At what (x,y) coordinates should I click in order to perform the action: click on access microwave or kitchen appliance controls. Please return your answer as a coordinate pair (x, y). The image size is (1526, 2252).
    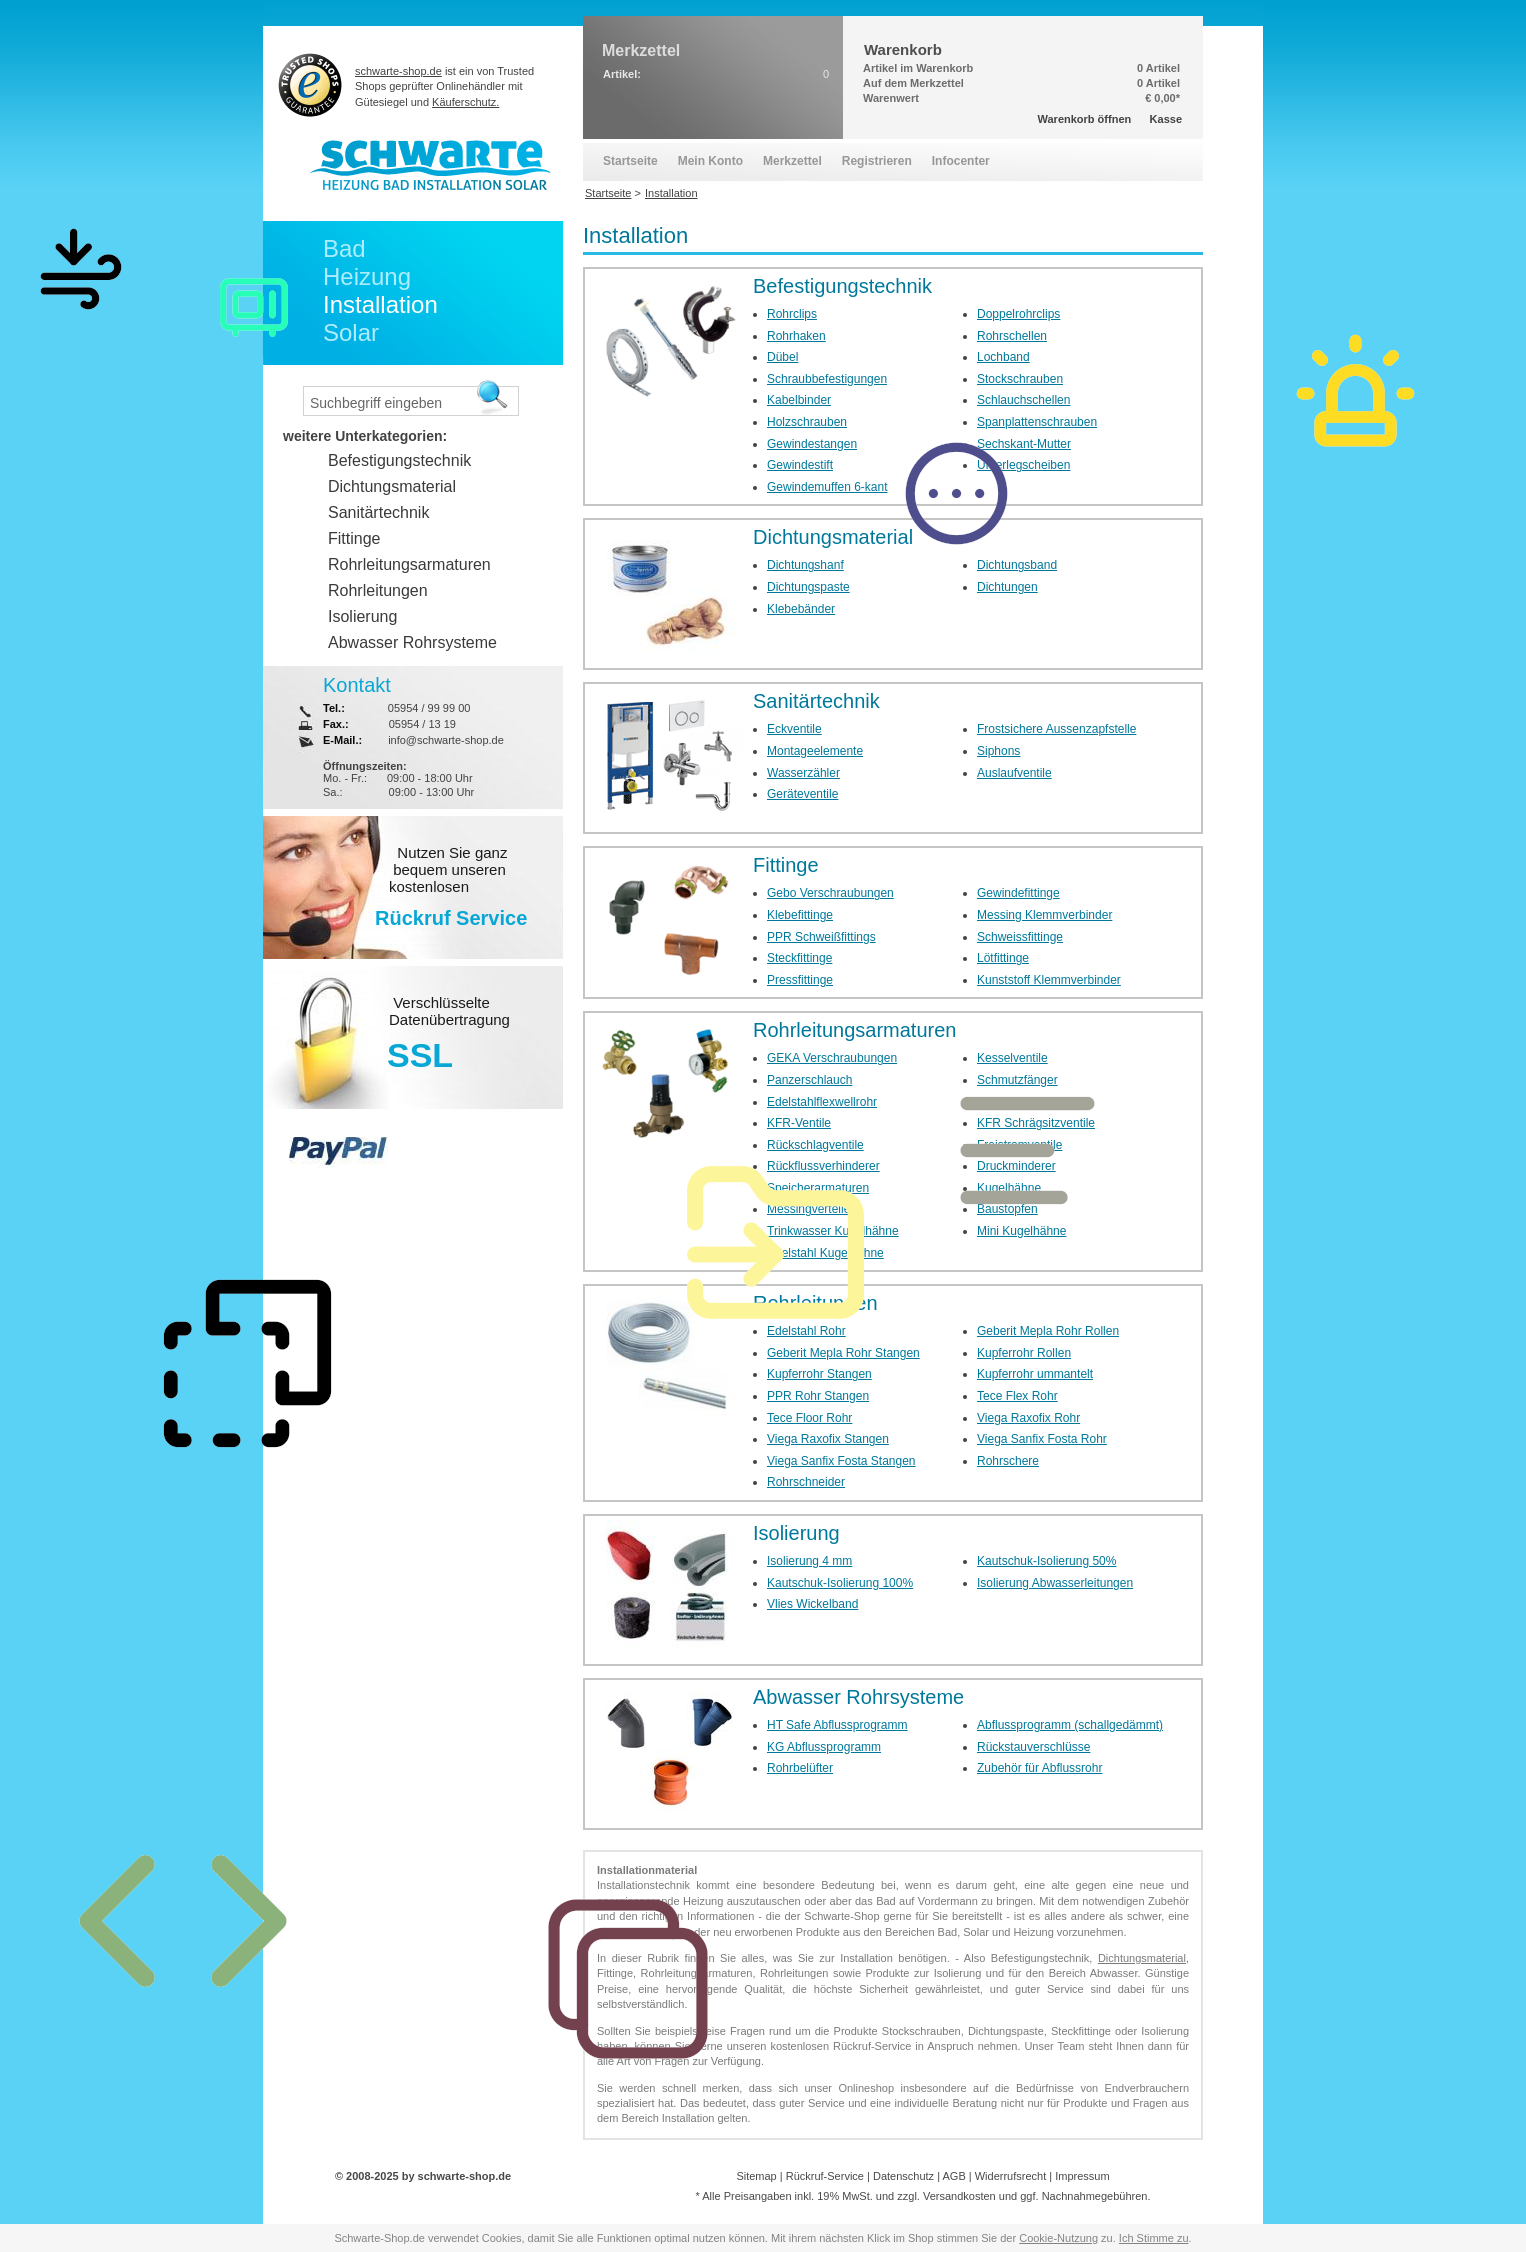
    Looking at the image, I should click on (254, 306).